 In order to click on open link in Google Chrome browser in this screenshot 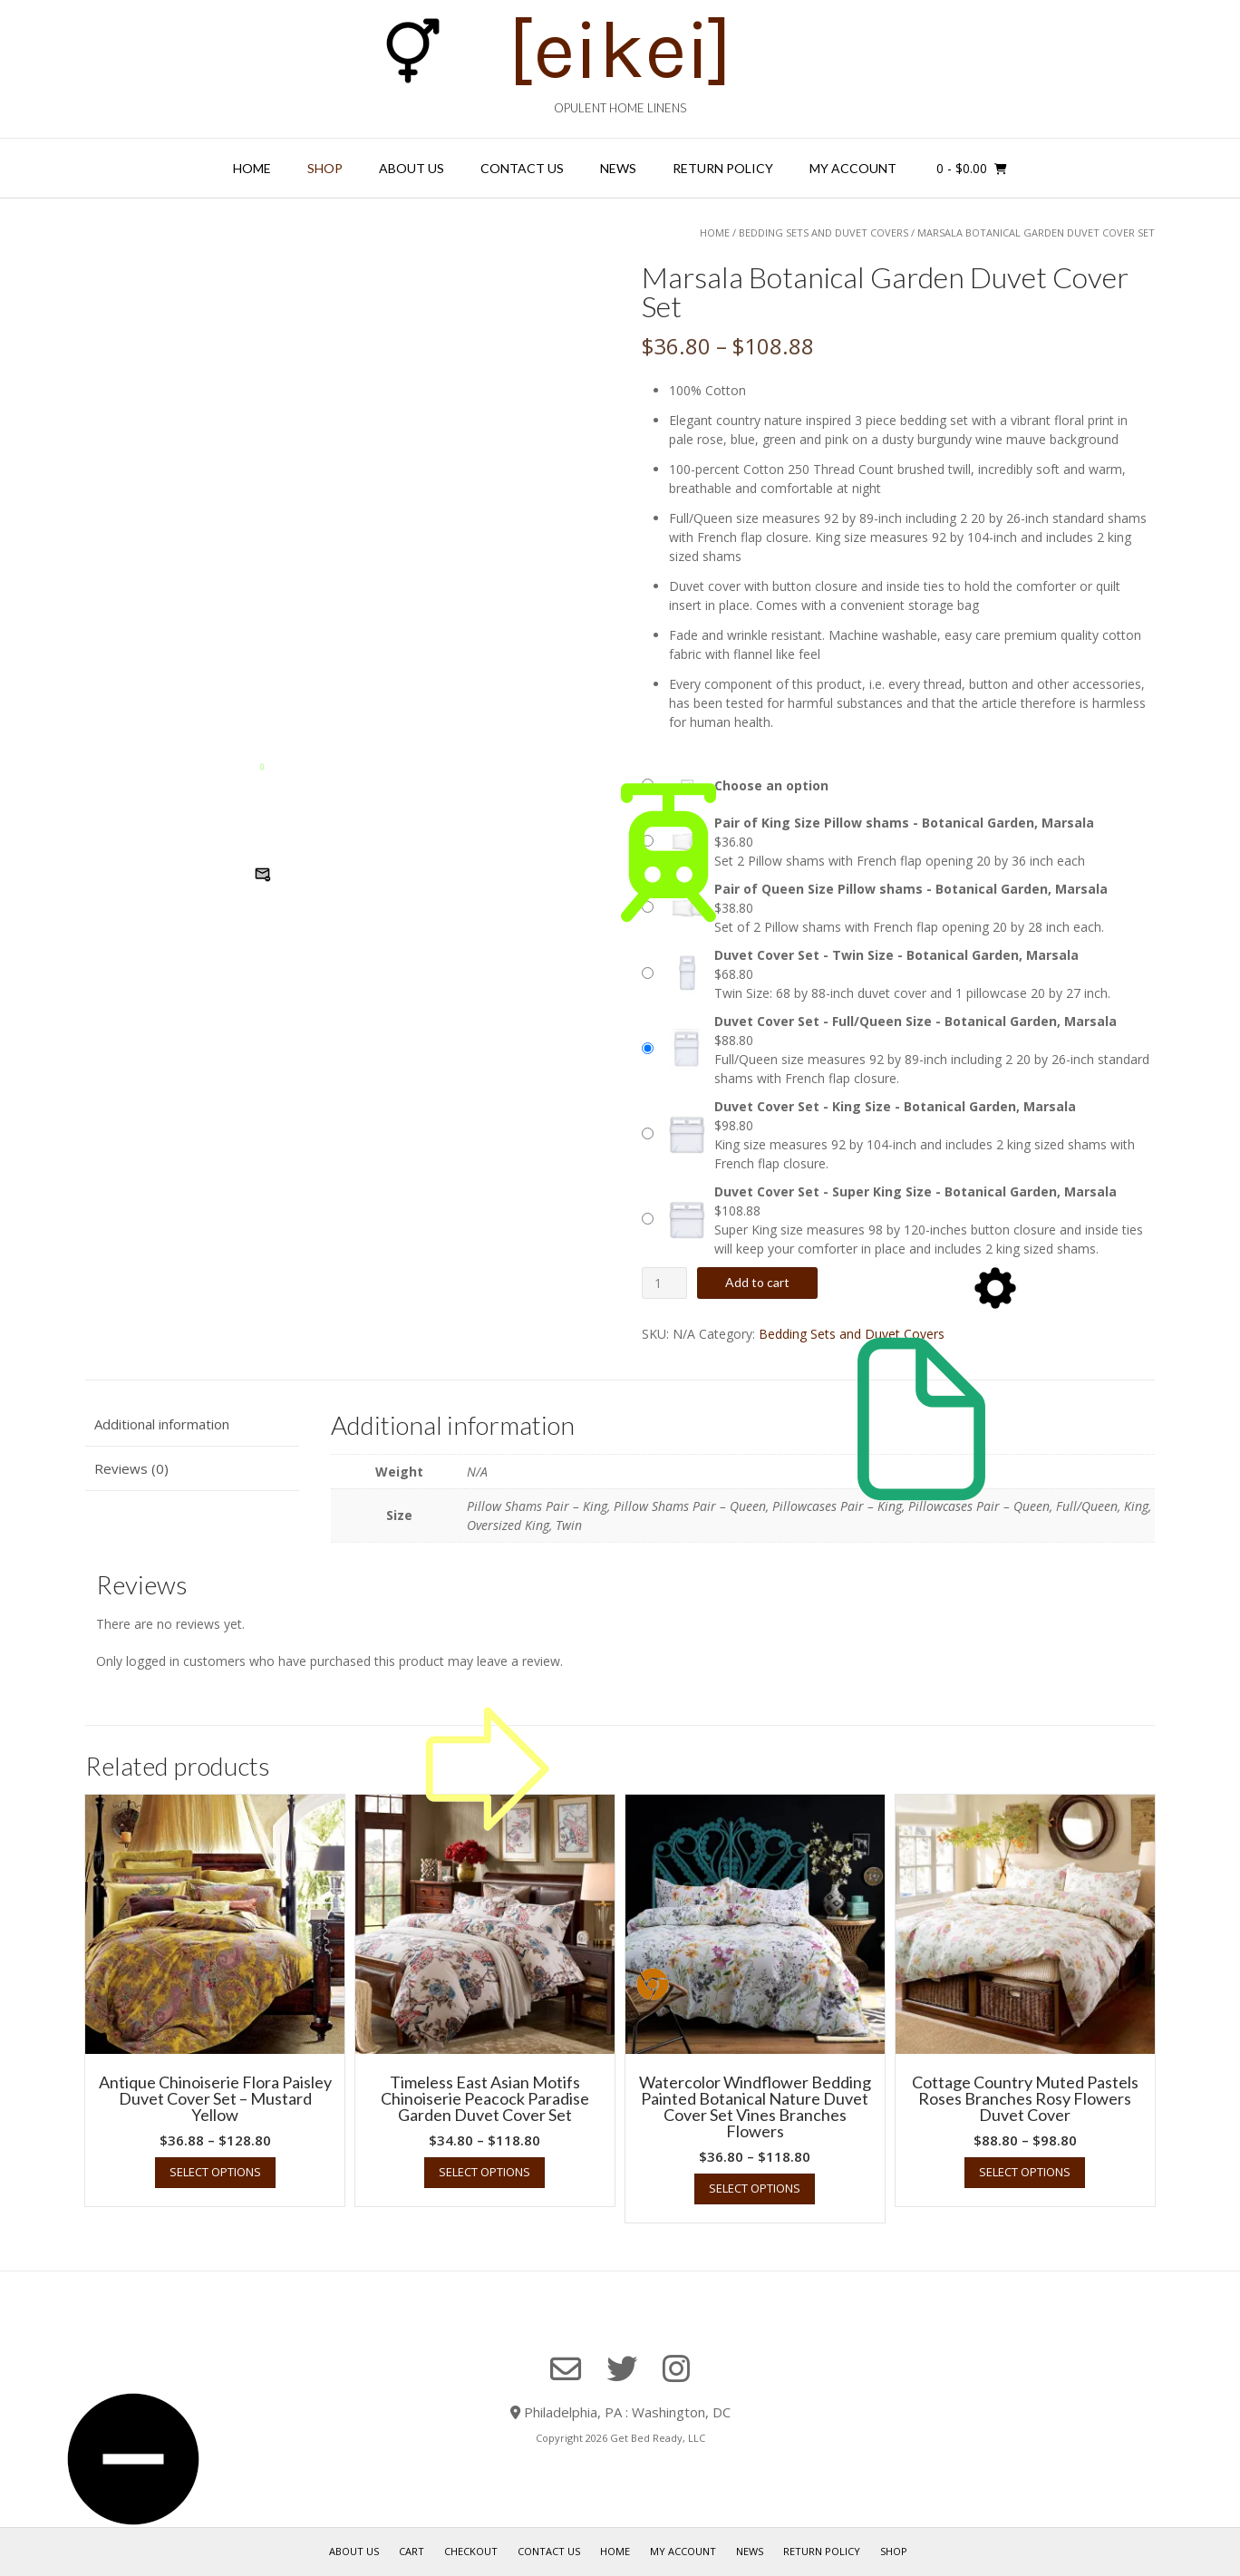, I will do `click(653, 1984)`.